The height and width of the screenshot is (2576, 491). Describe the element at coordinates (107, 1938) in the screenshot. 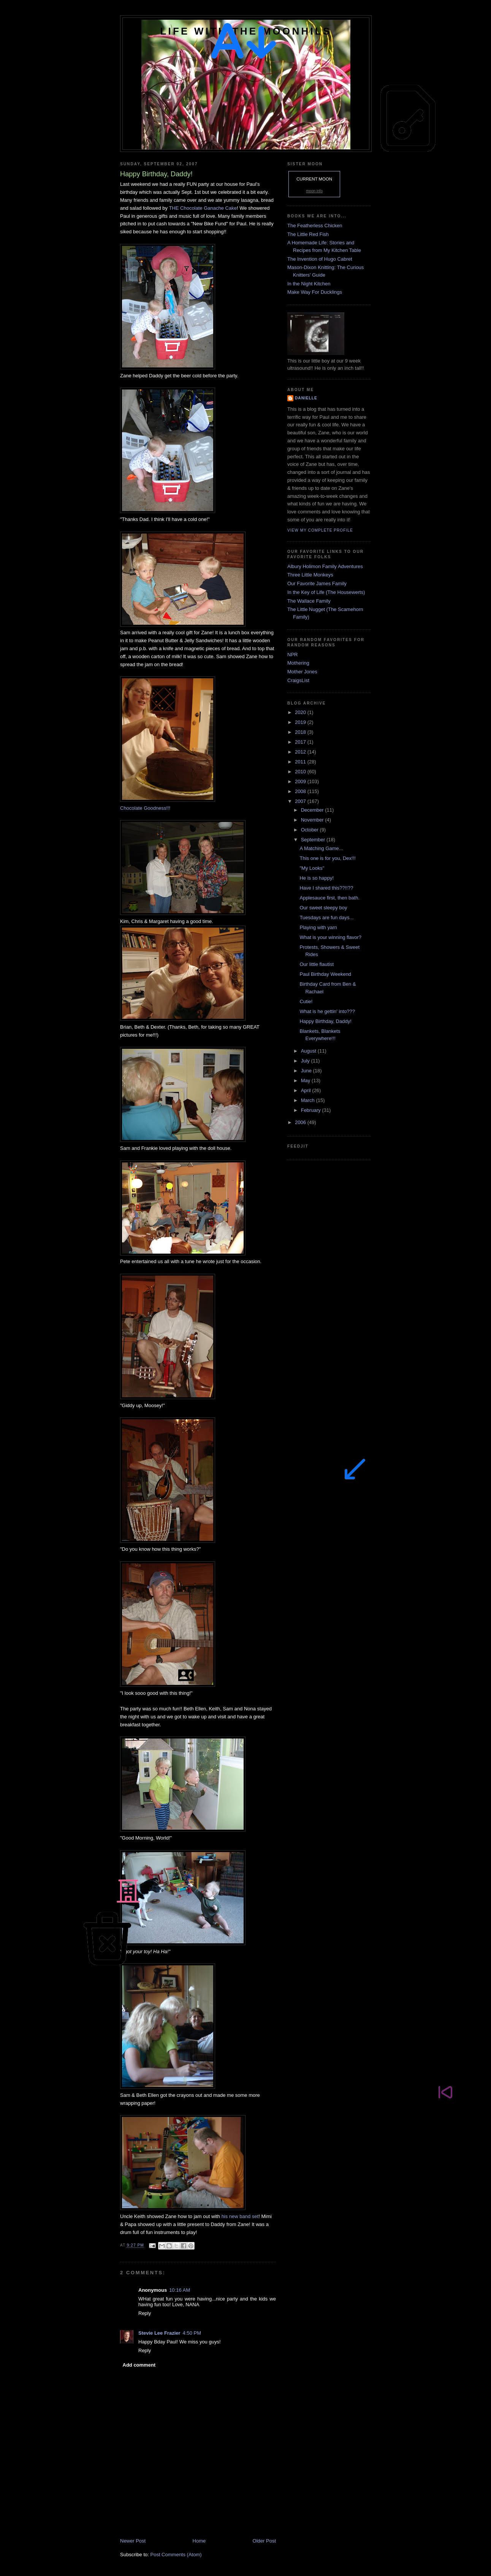

I see `permanently delete an item` at that location.